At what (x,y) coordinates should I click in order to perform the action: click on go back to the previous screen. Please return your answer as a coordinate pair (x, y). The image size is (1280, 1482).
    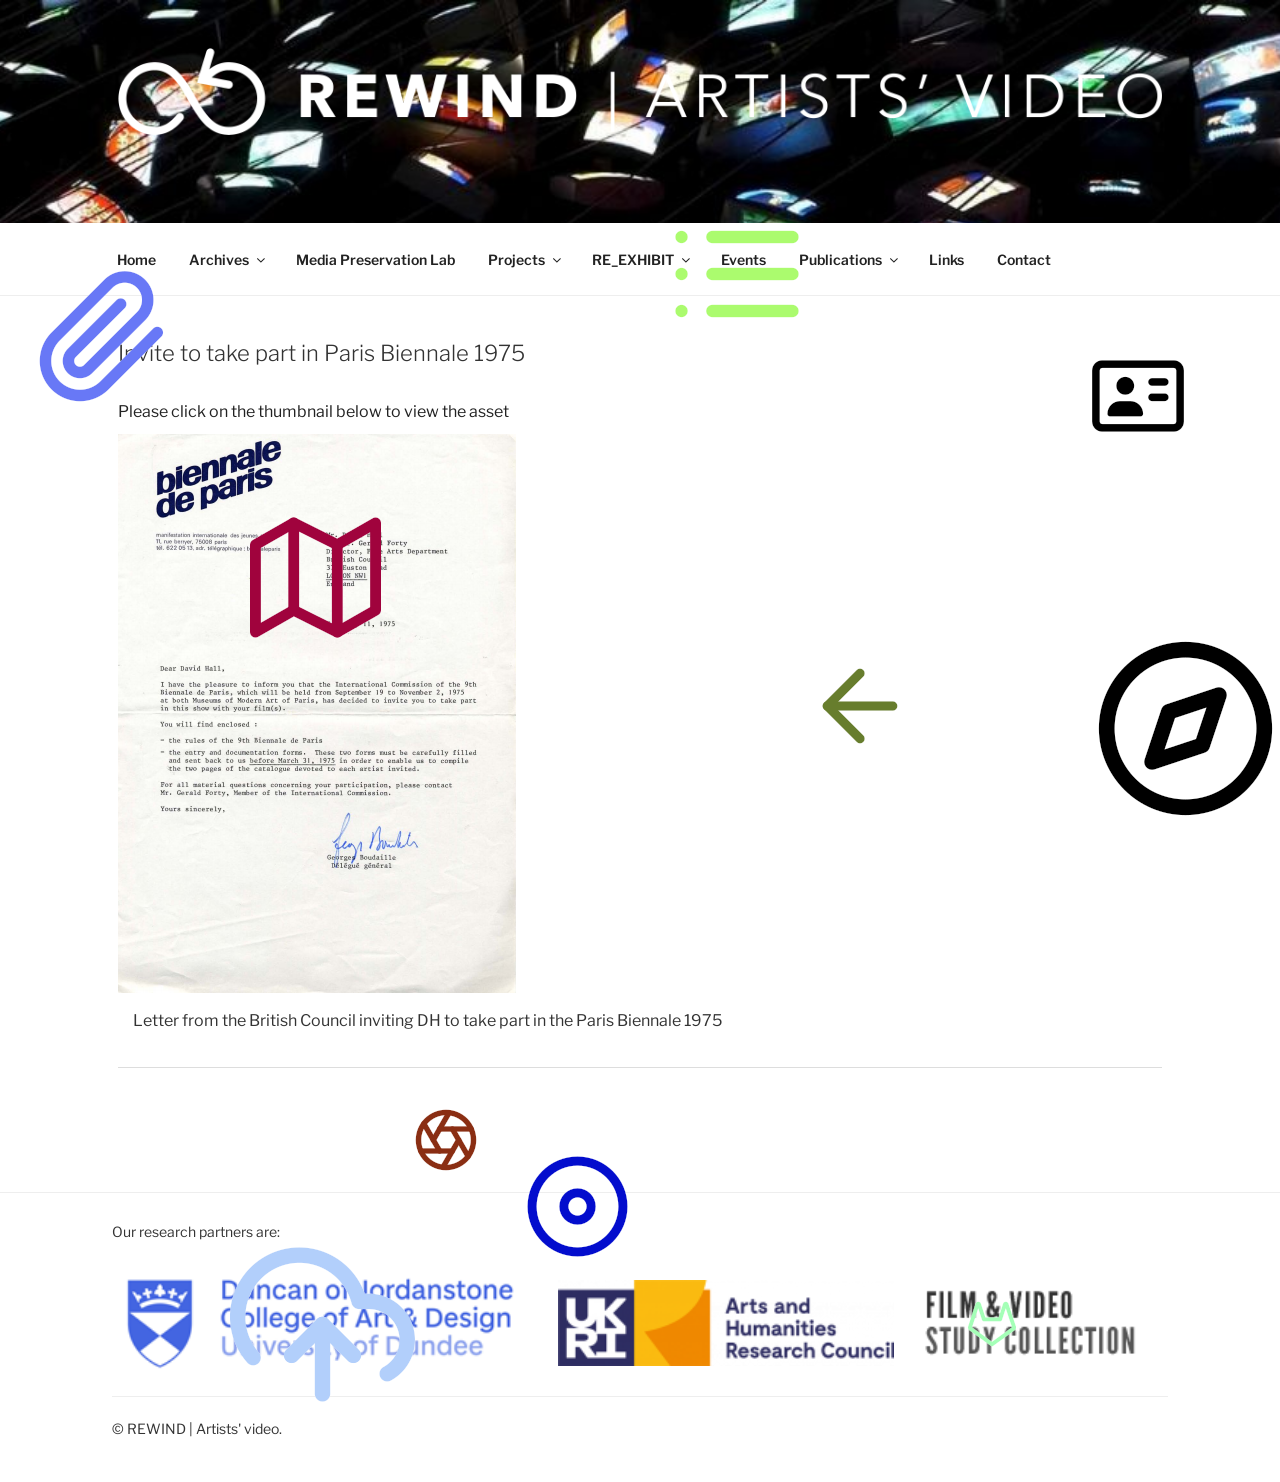
    Looking at the image, I should click on (860, 706).